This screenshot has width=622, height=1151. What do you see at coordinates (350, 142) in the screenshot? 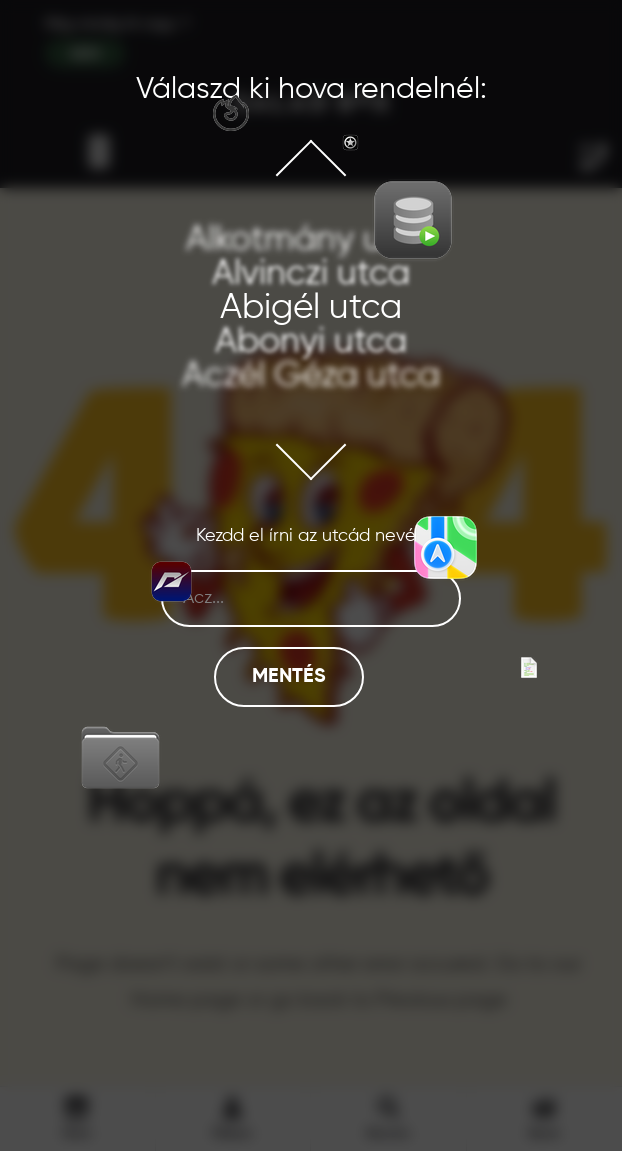
I see `launch rimworld` at bounding box center [350, 142].